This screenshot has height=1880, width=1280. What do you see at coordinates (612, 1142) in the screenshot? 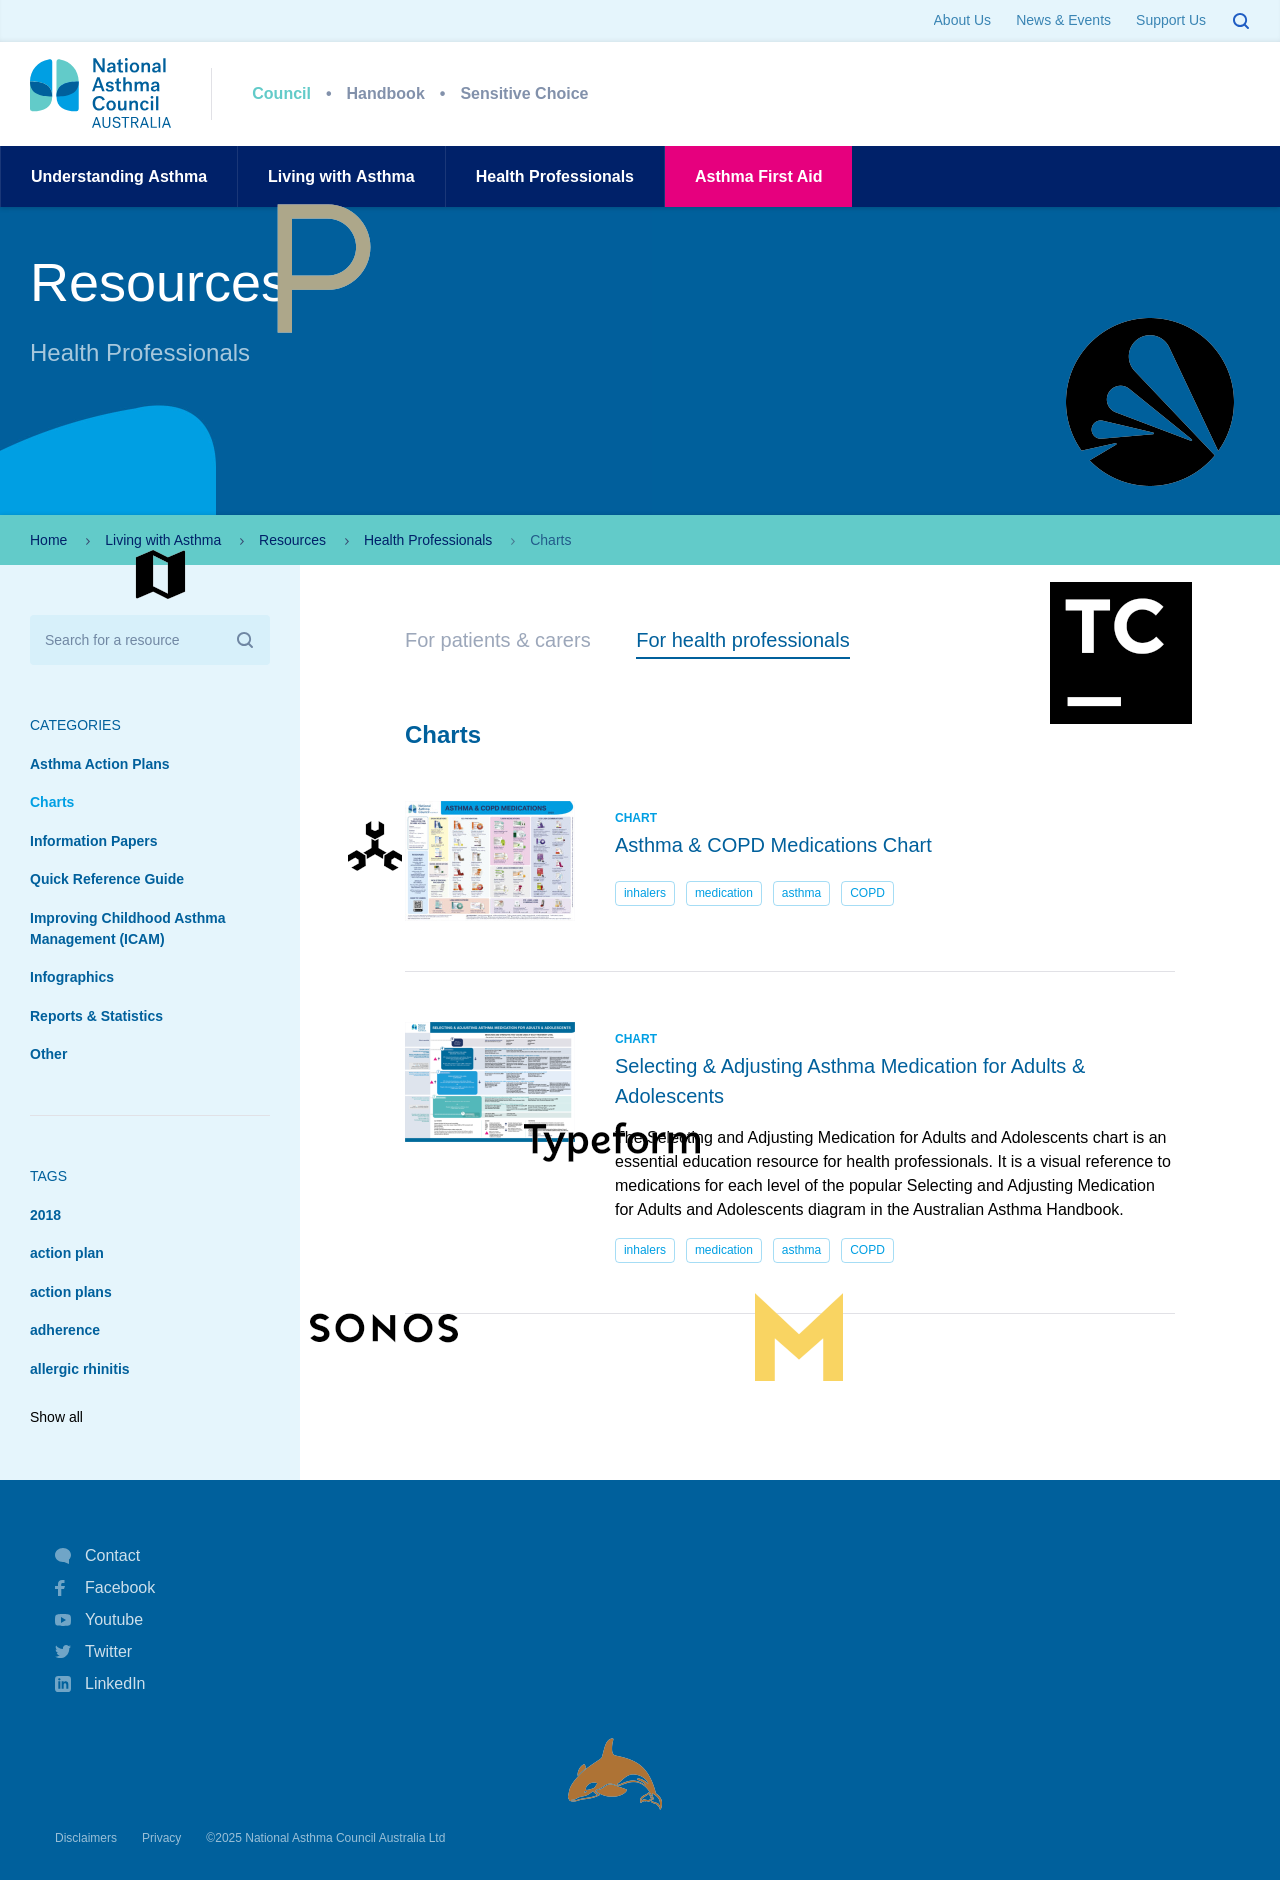
I see `Typeform logo` at bounding box center [612, 1142].